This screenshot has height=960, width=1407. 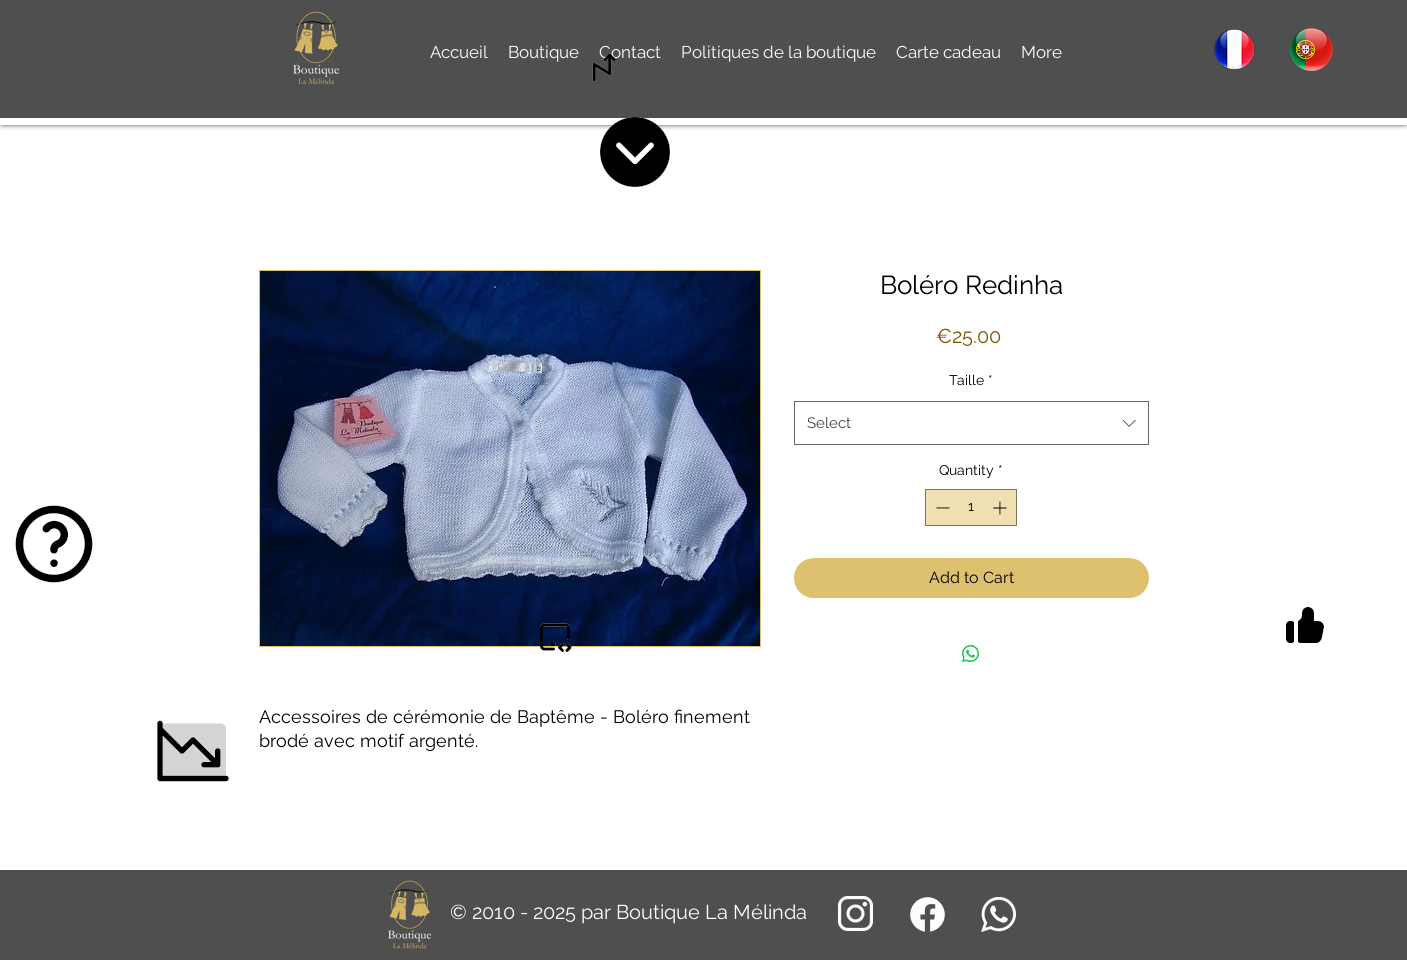 I want to click on like or upvote content, so click(x=1306, y=625).